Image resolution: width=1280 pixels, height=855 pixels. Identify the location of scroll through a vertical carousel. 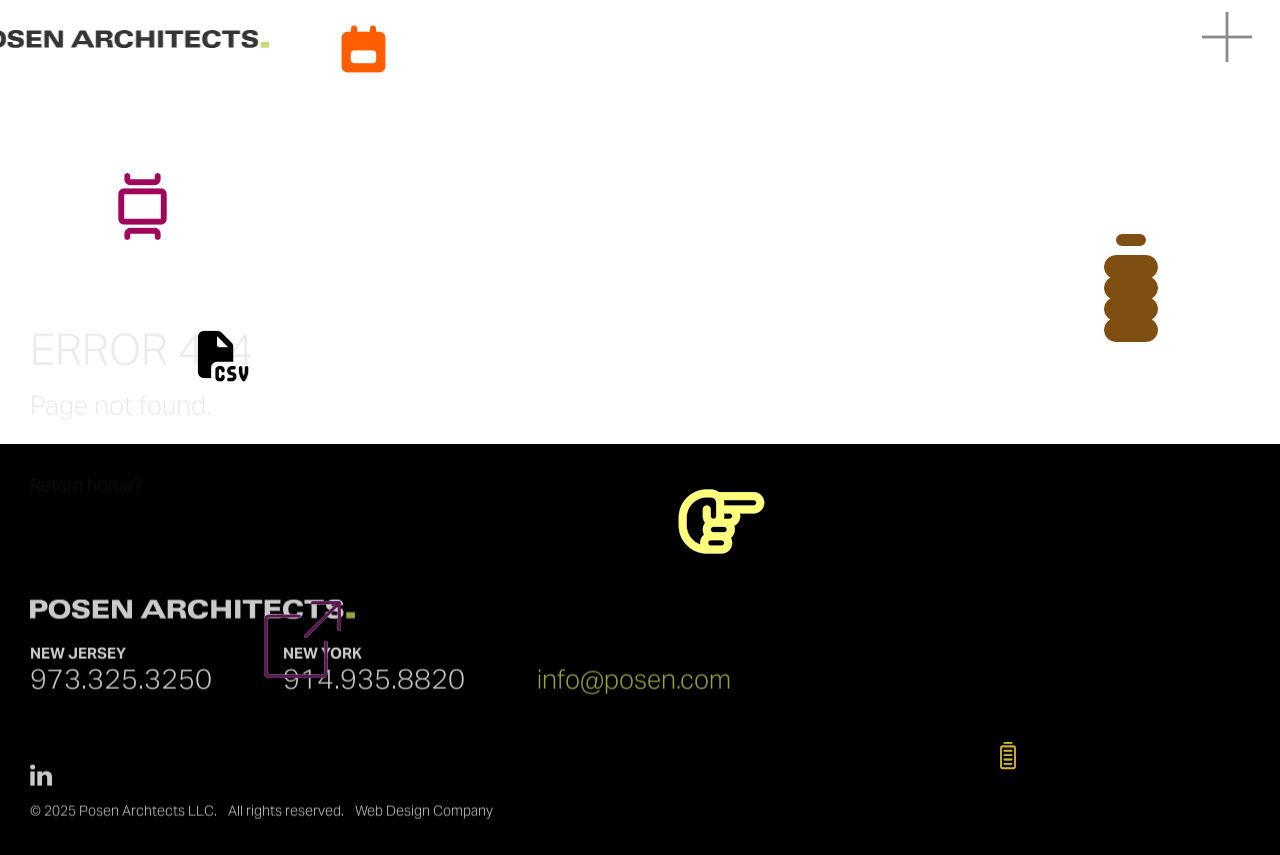
(142, 206).